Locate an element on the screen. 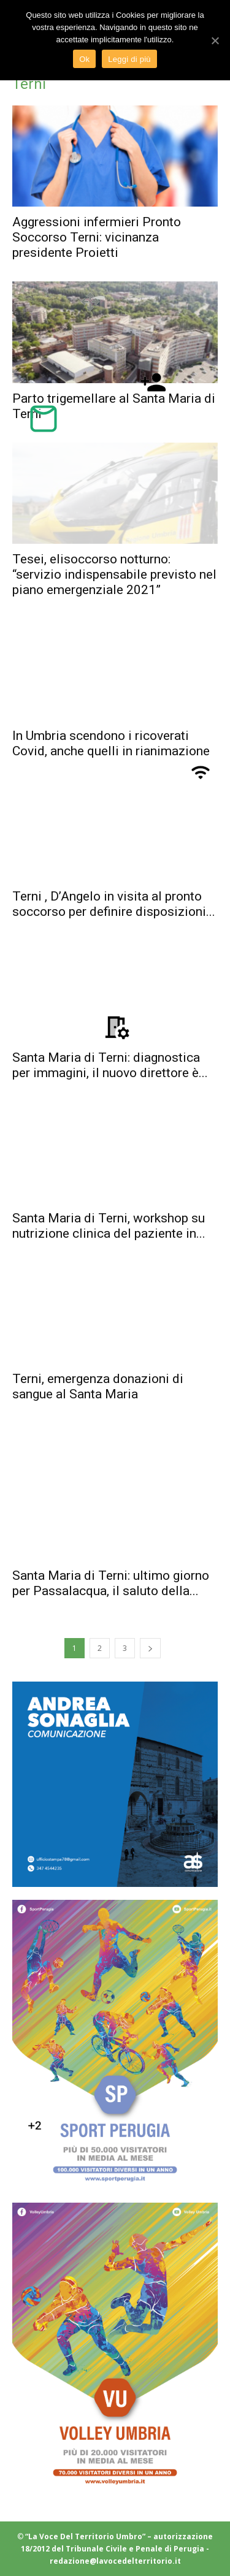  add a new contact is located at coordinates (153, 382).